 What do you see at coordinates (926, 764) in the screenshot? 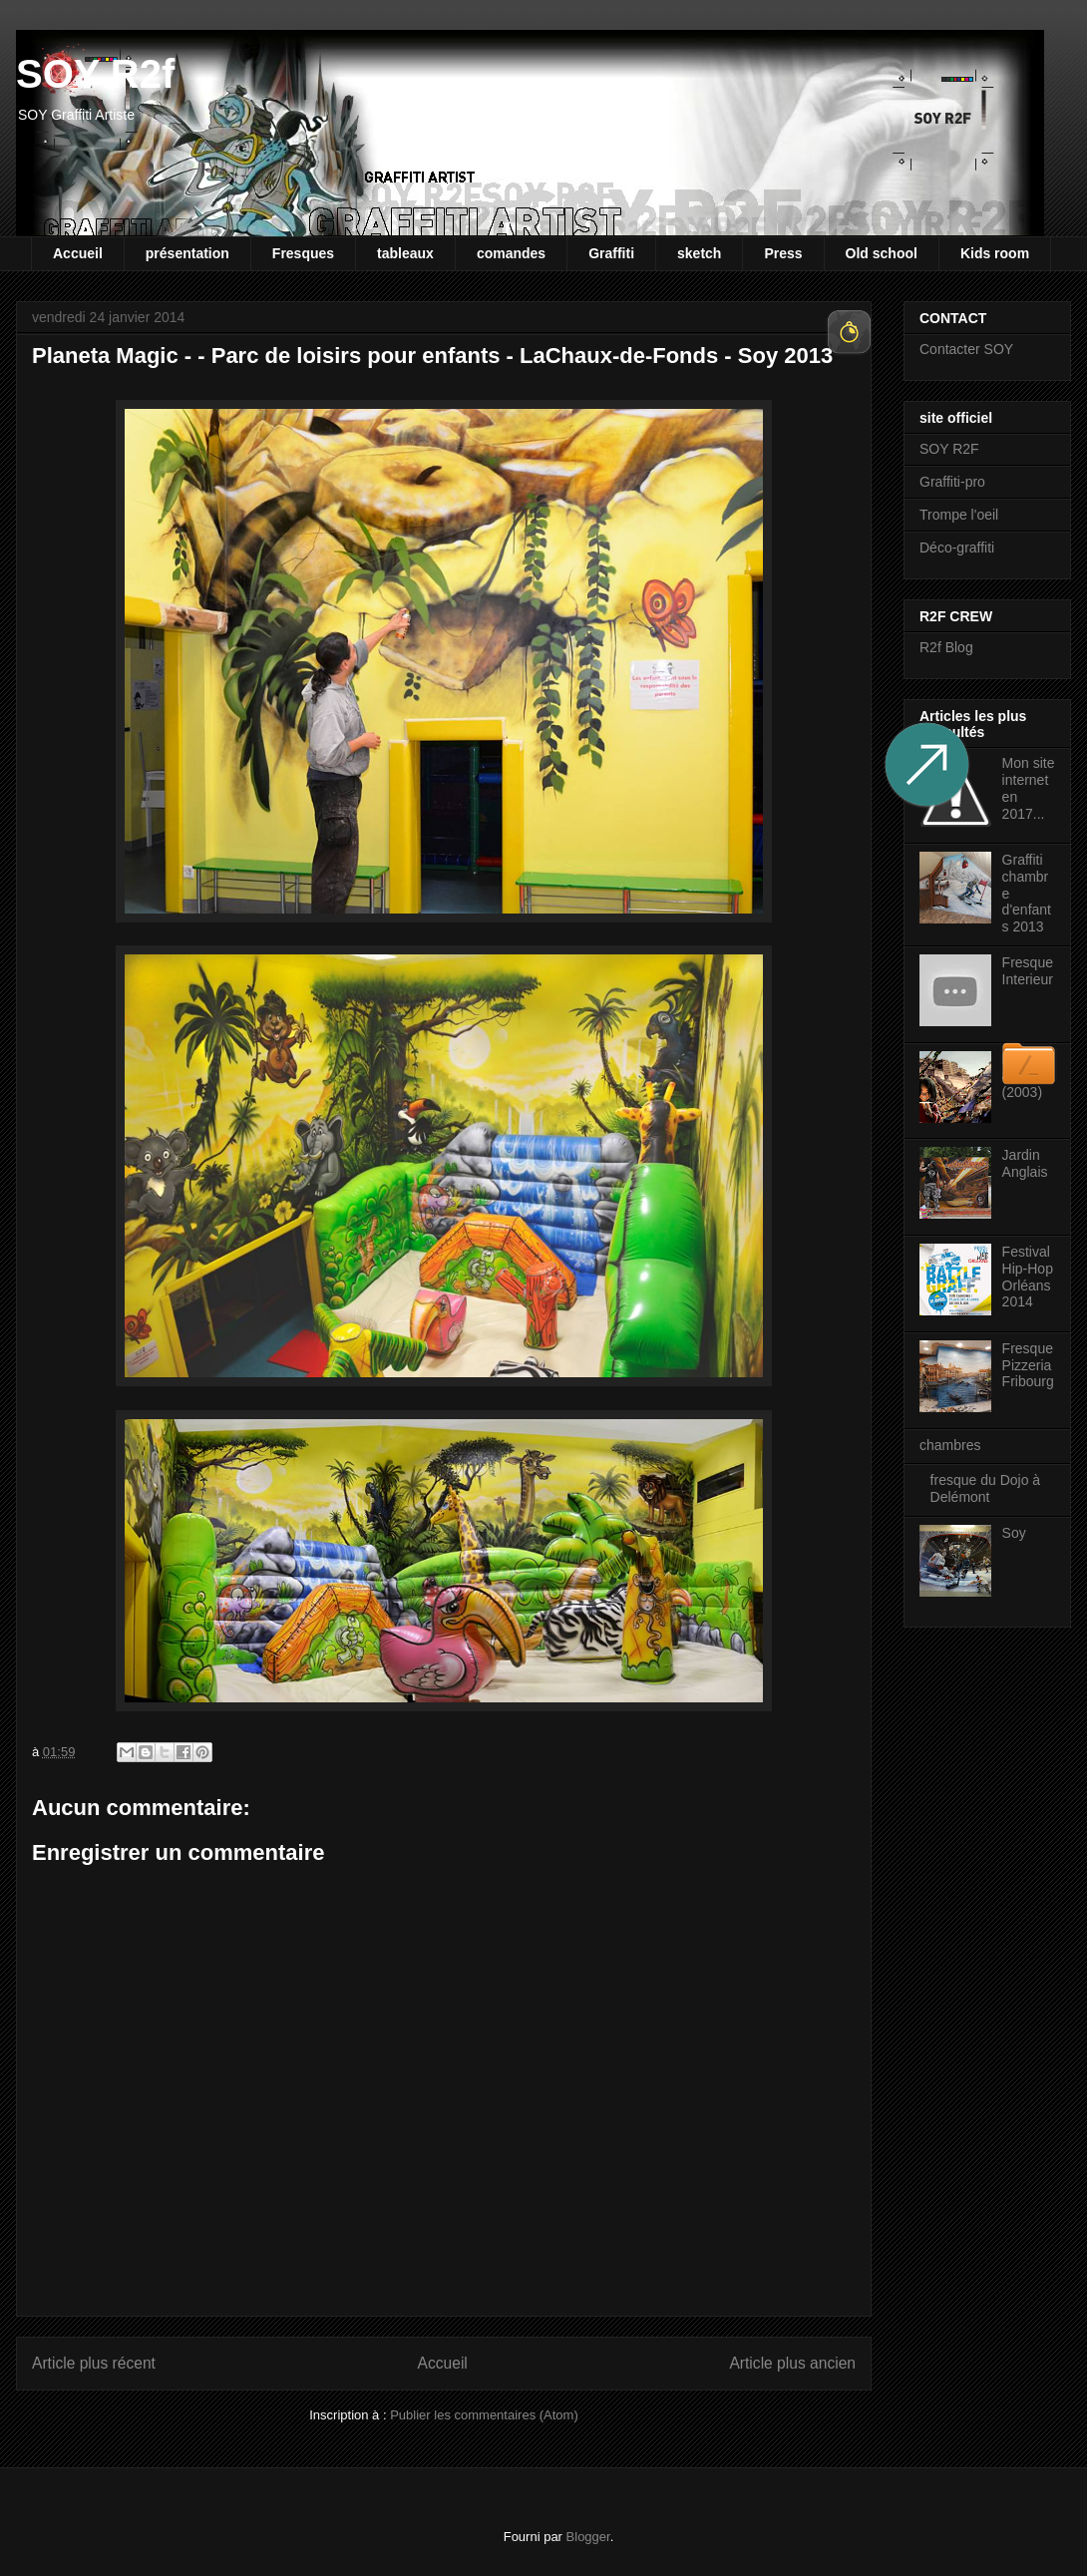
I see `indicates a symbolic link or shortcut to another file` at bounding box center [926, 764].